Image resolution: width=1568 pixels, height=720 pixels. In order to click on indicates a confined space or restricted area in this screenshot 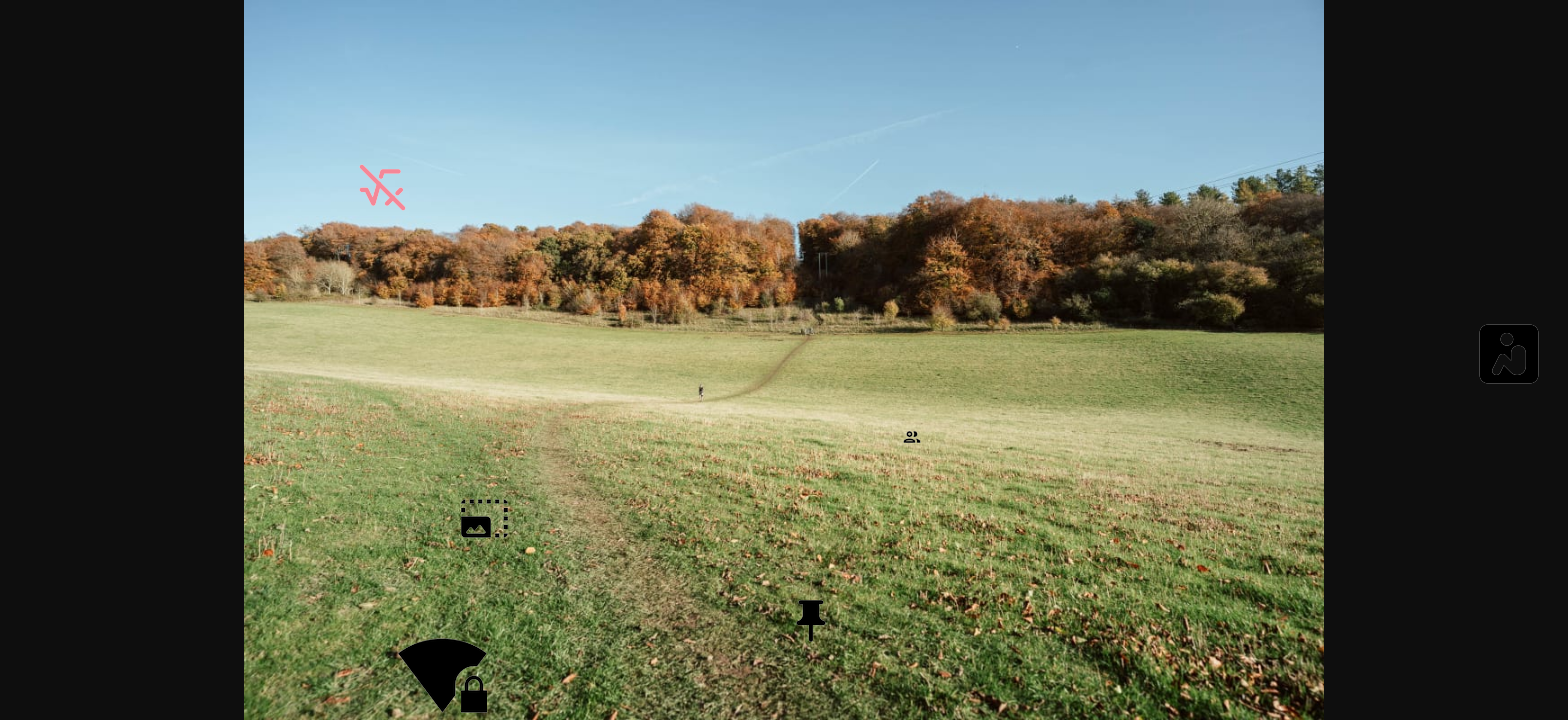, I will do `click(1509, 354)`.